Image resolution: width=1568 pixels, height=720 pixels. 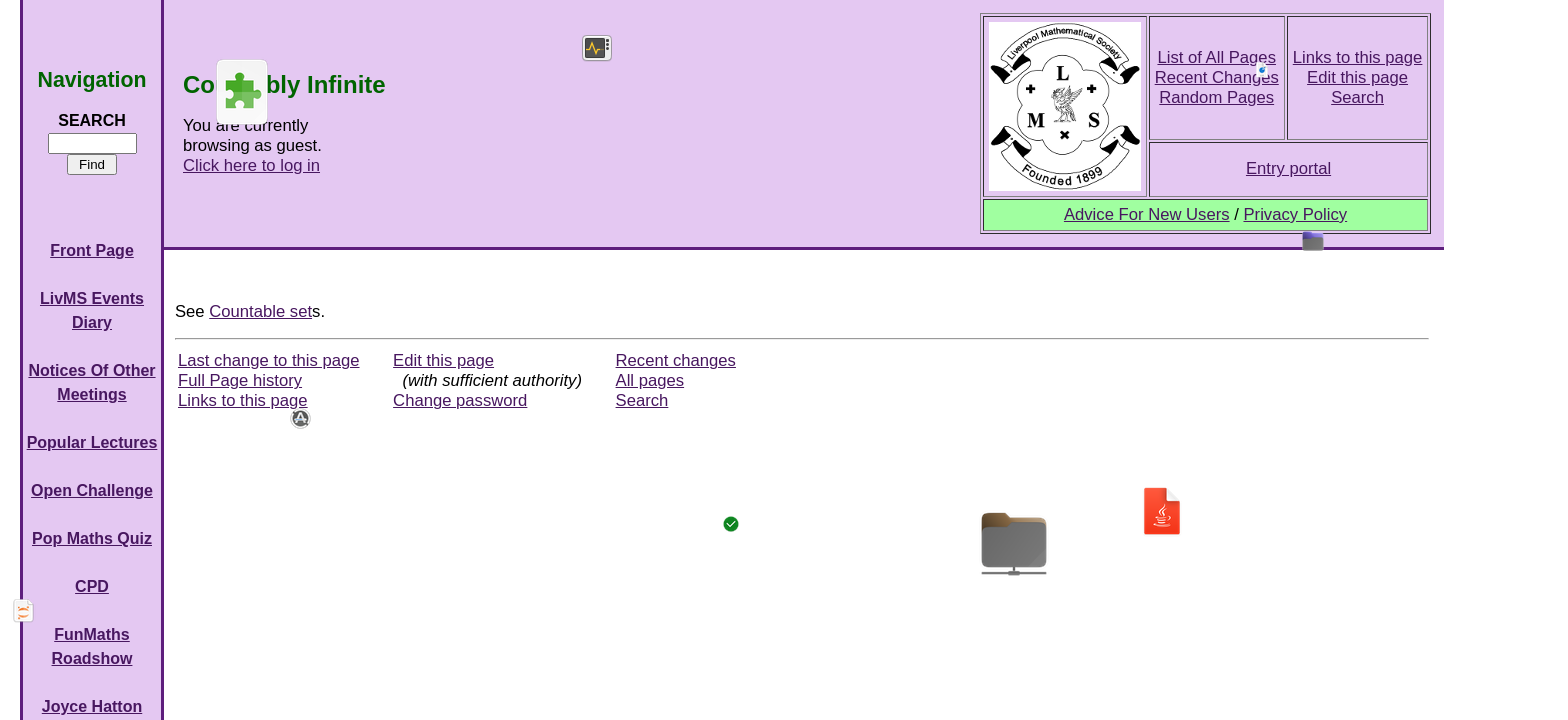 I want to click on indicates an extension or plugin file type, so click(x=242, y=92).